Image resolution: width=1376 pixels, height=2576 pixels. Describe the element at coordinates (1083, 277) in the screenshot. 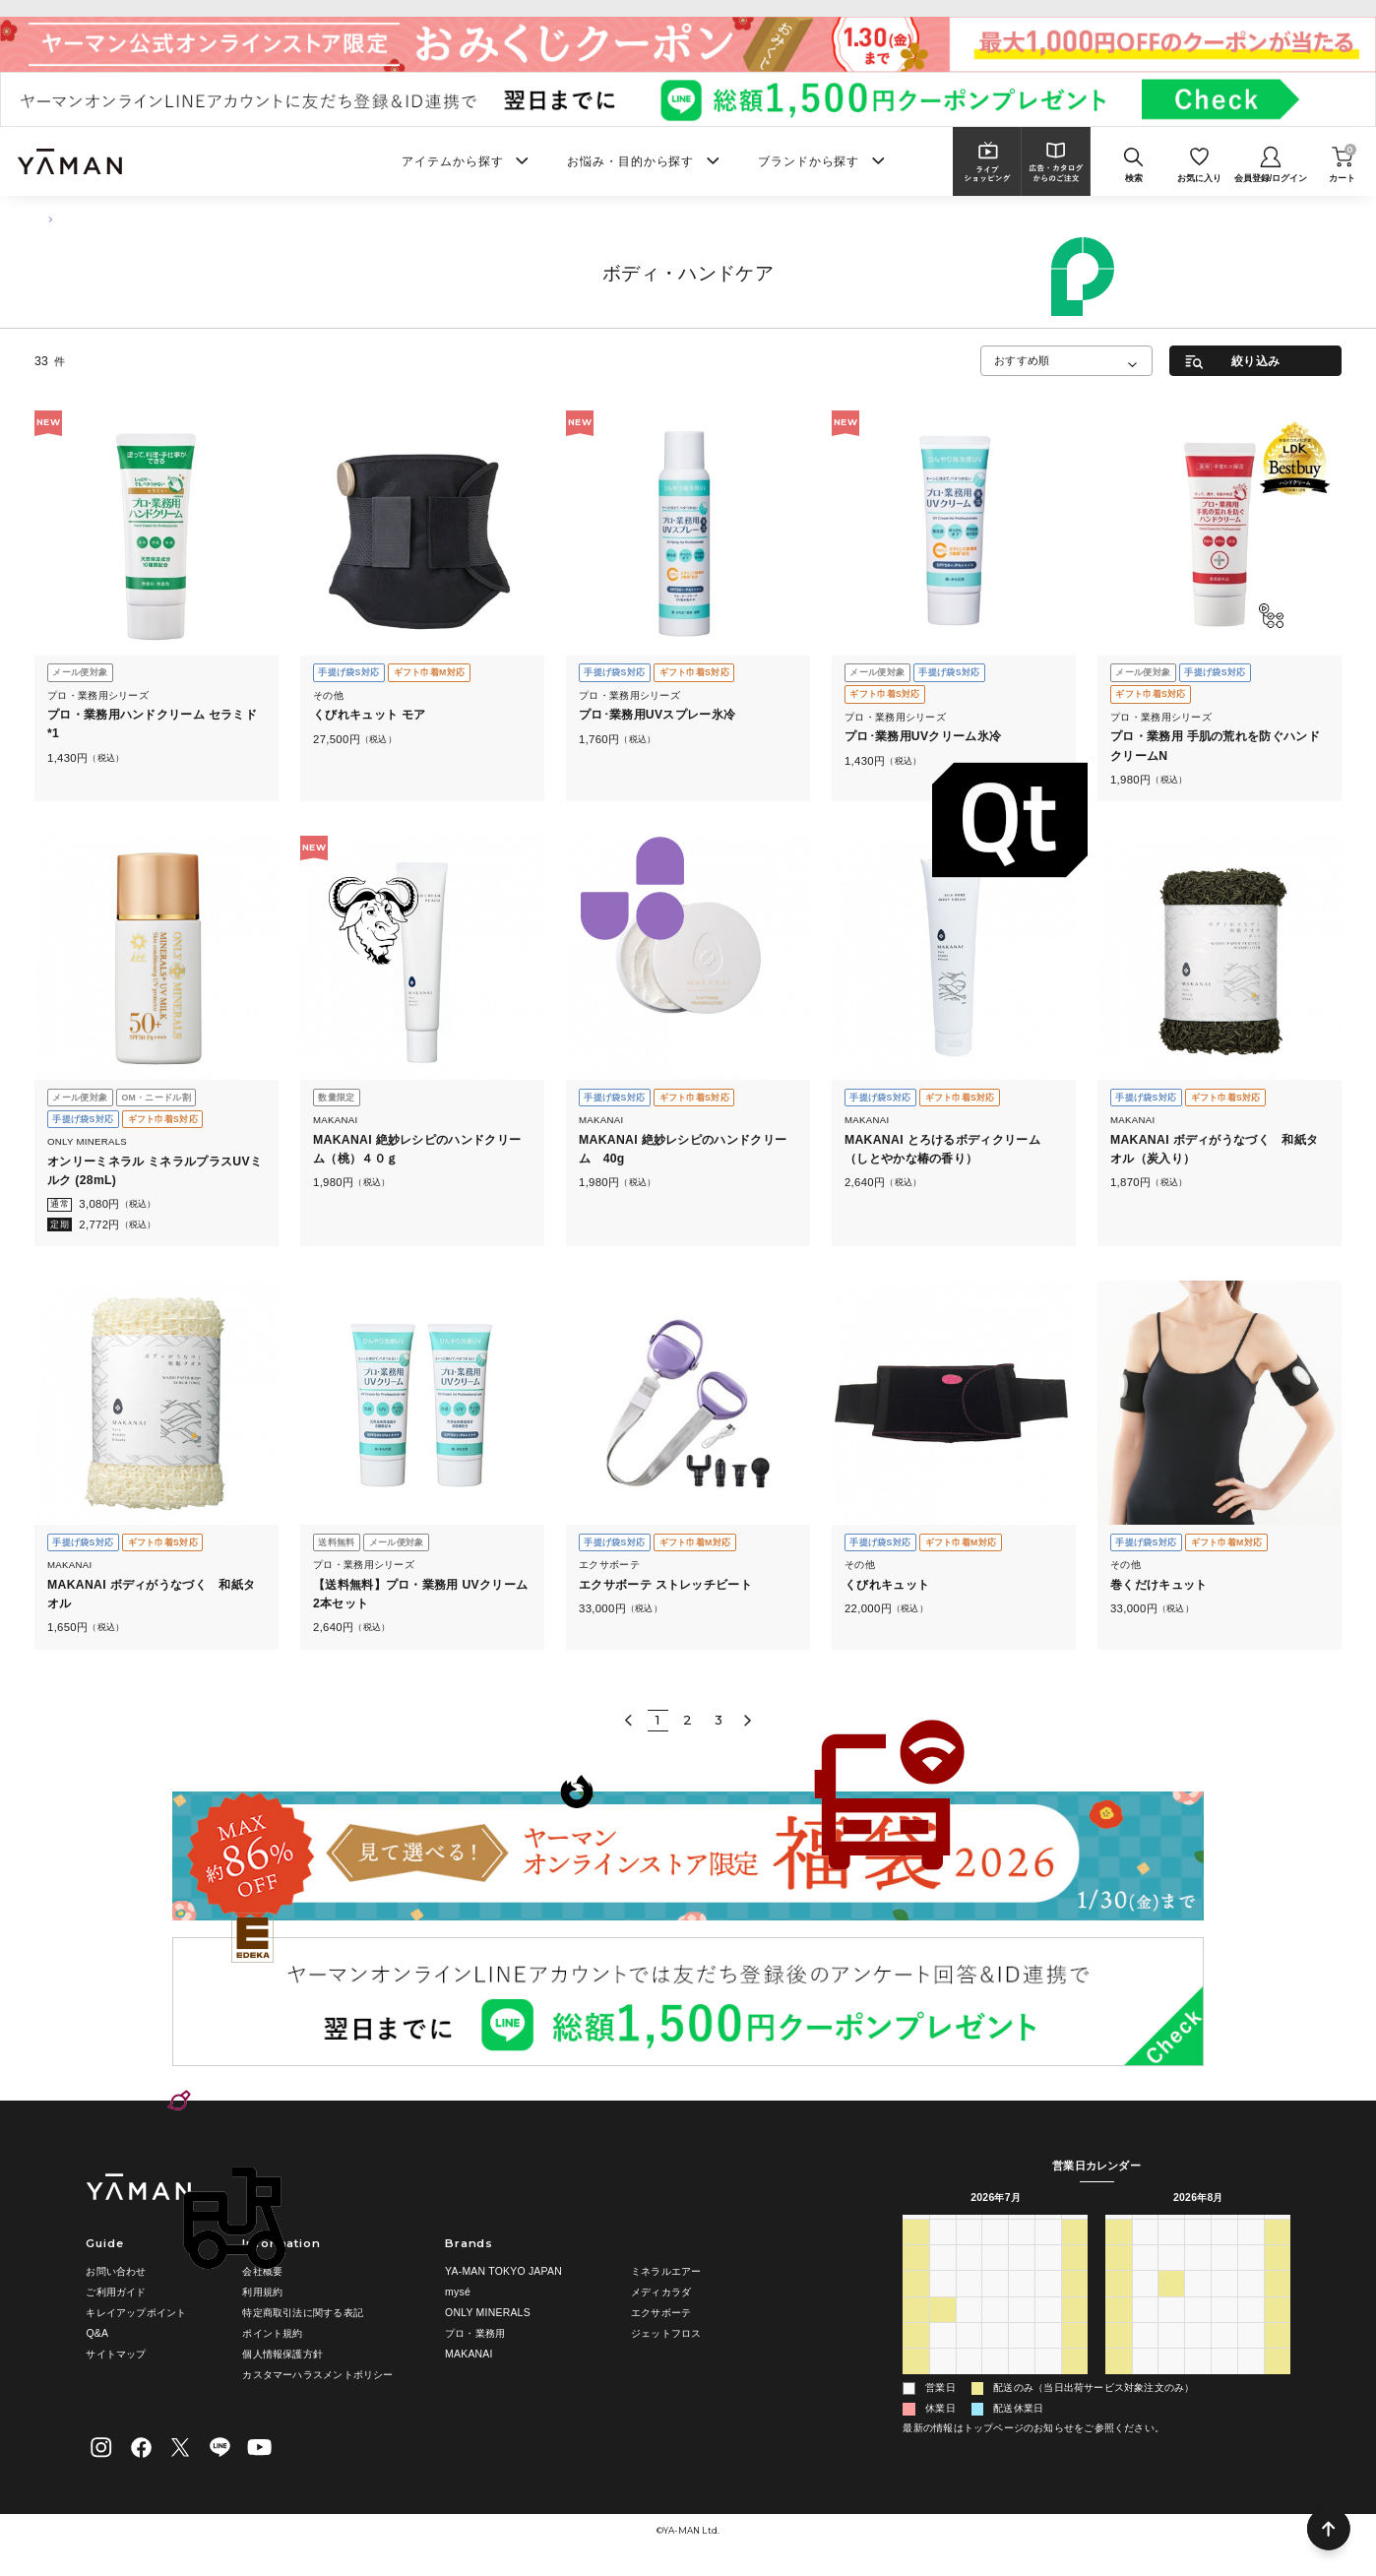

I see `open passport app` at that location.